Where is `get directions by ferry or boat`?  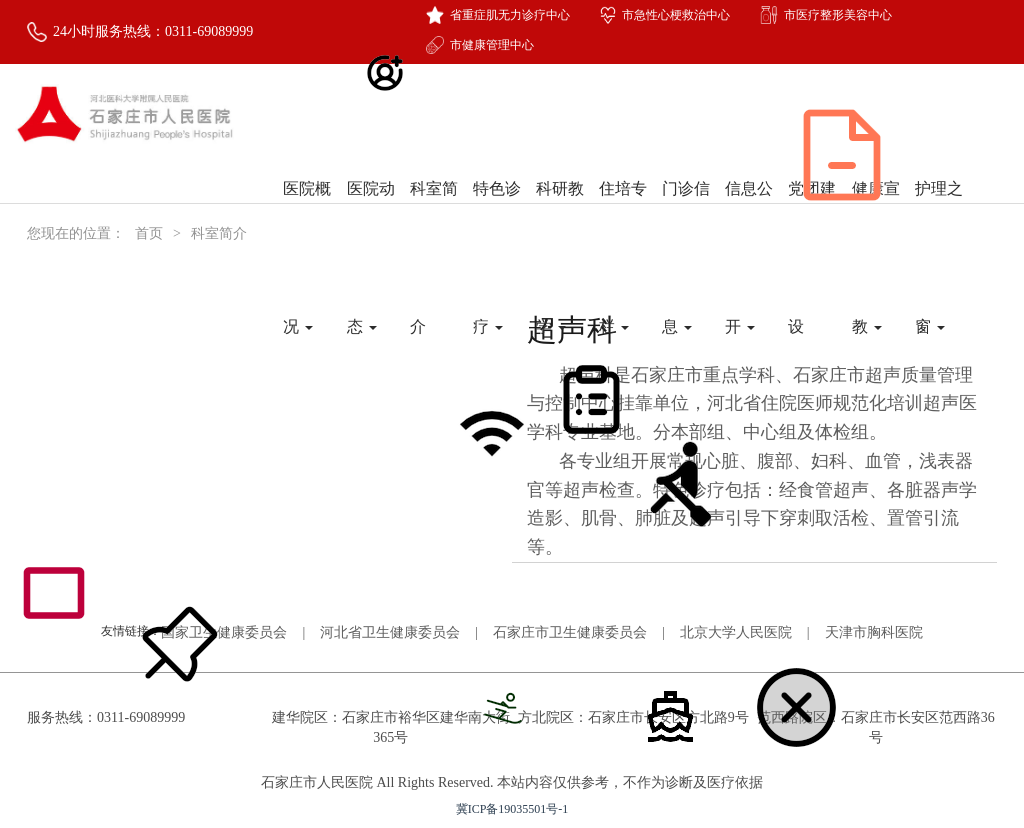 get directions by ferry or boat is located at coordinates (670, 716).